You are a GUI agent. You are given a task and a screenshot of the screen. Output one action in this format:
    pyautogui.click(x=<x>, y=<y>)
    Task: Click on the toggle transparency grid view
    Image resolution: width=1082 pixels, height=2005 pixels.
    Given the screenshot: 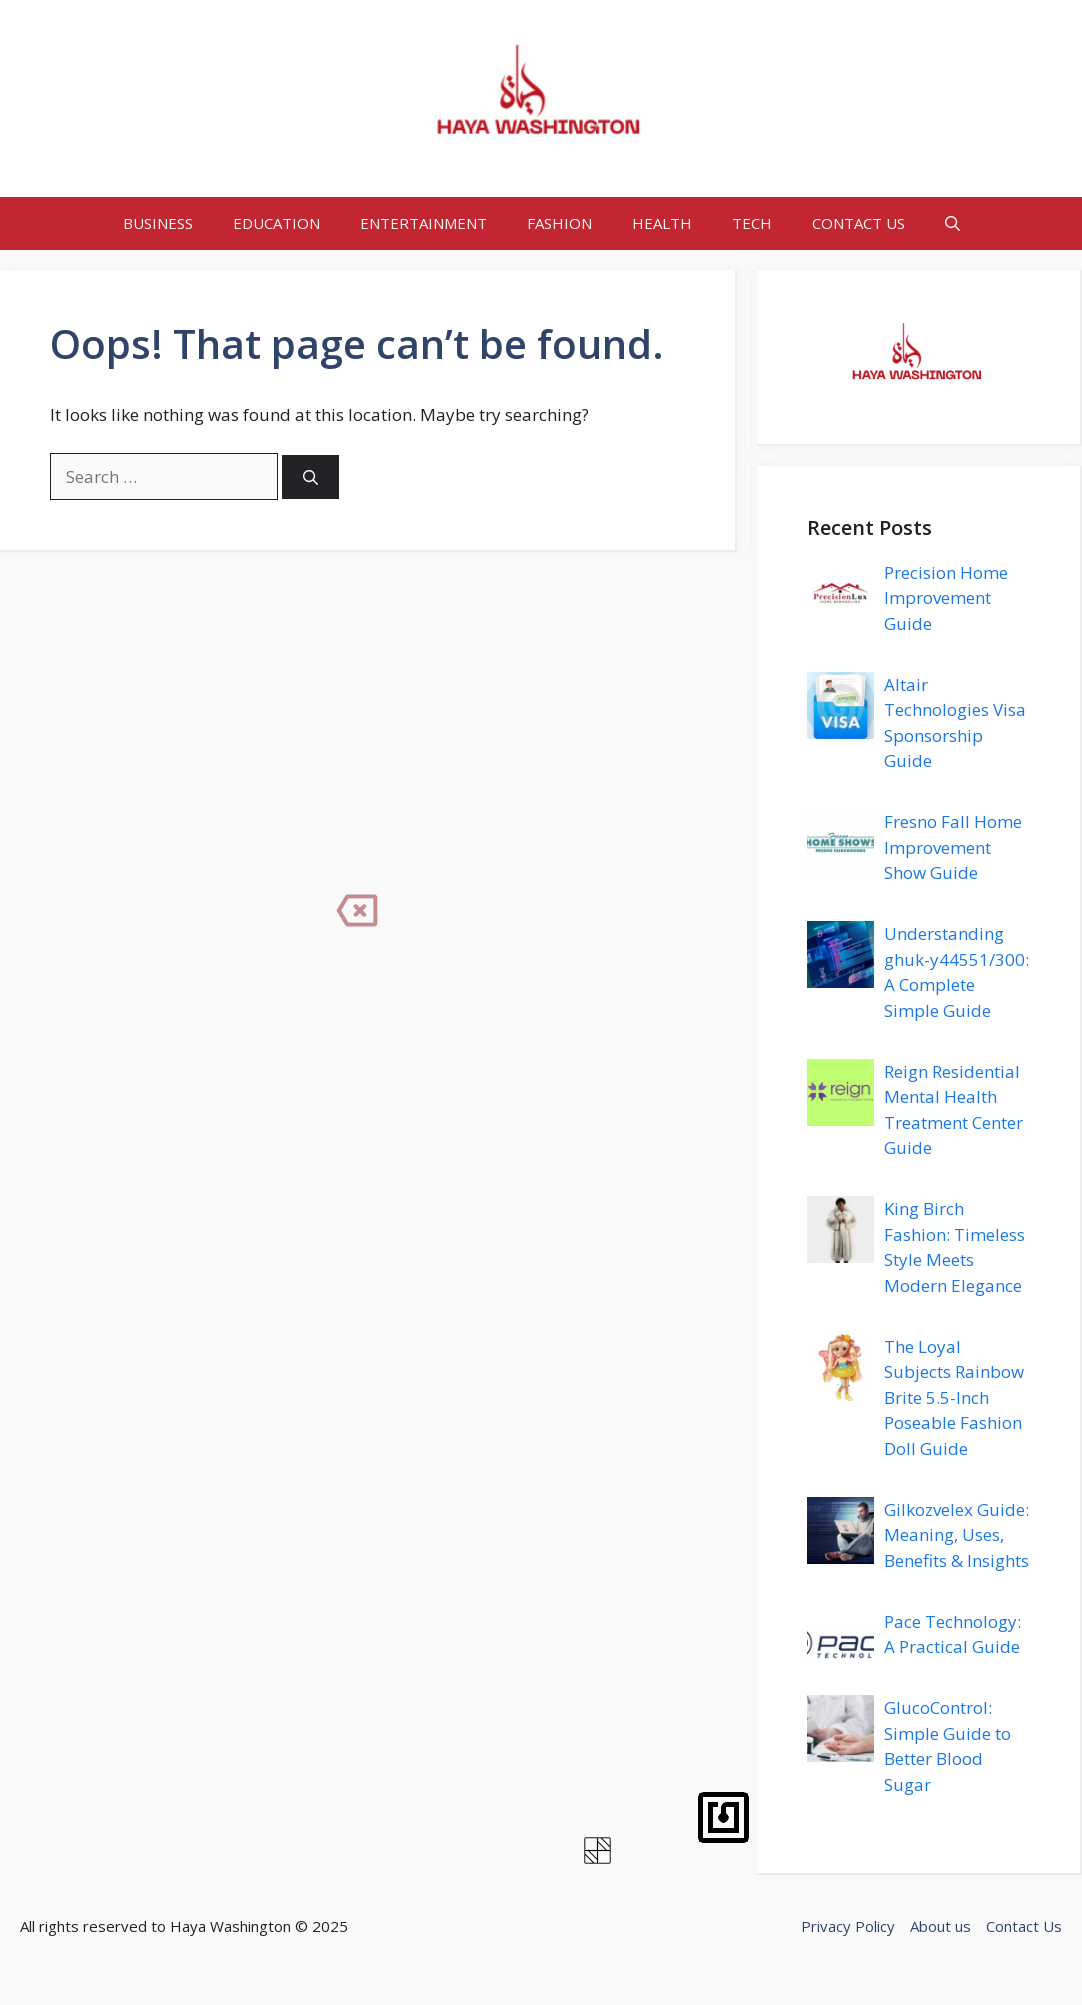 What is the action you would take?
    pyautogui.click(x=597, y=1850)
    